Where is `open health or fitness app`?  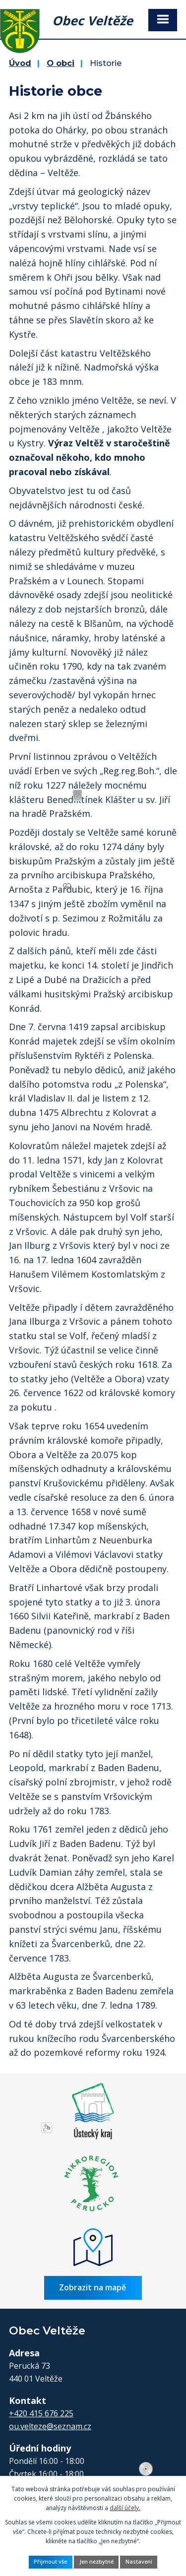 open health or fitness app is located at coordinates (67, 887).